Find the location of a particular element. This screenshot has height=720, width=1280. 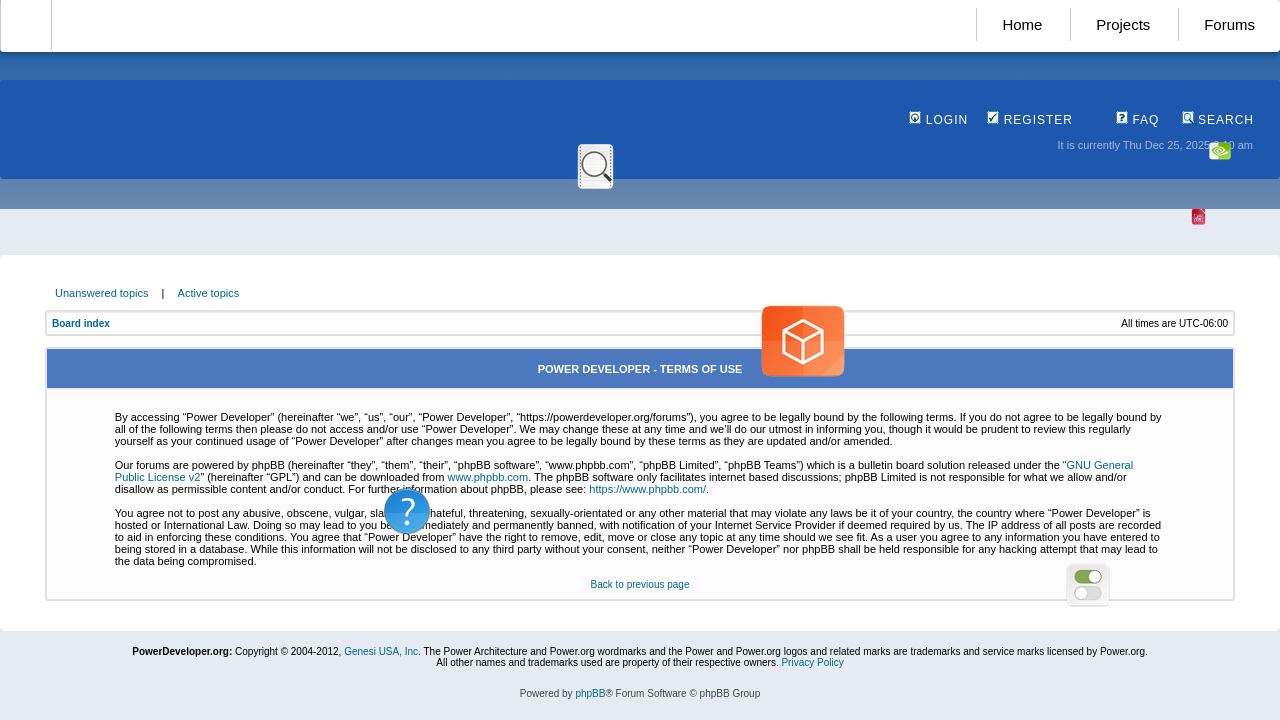

open nvidia graphics card settings is located at coordinates (1220, 151).